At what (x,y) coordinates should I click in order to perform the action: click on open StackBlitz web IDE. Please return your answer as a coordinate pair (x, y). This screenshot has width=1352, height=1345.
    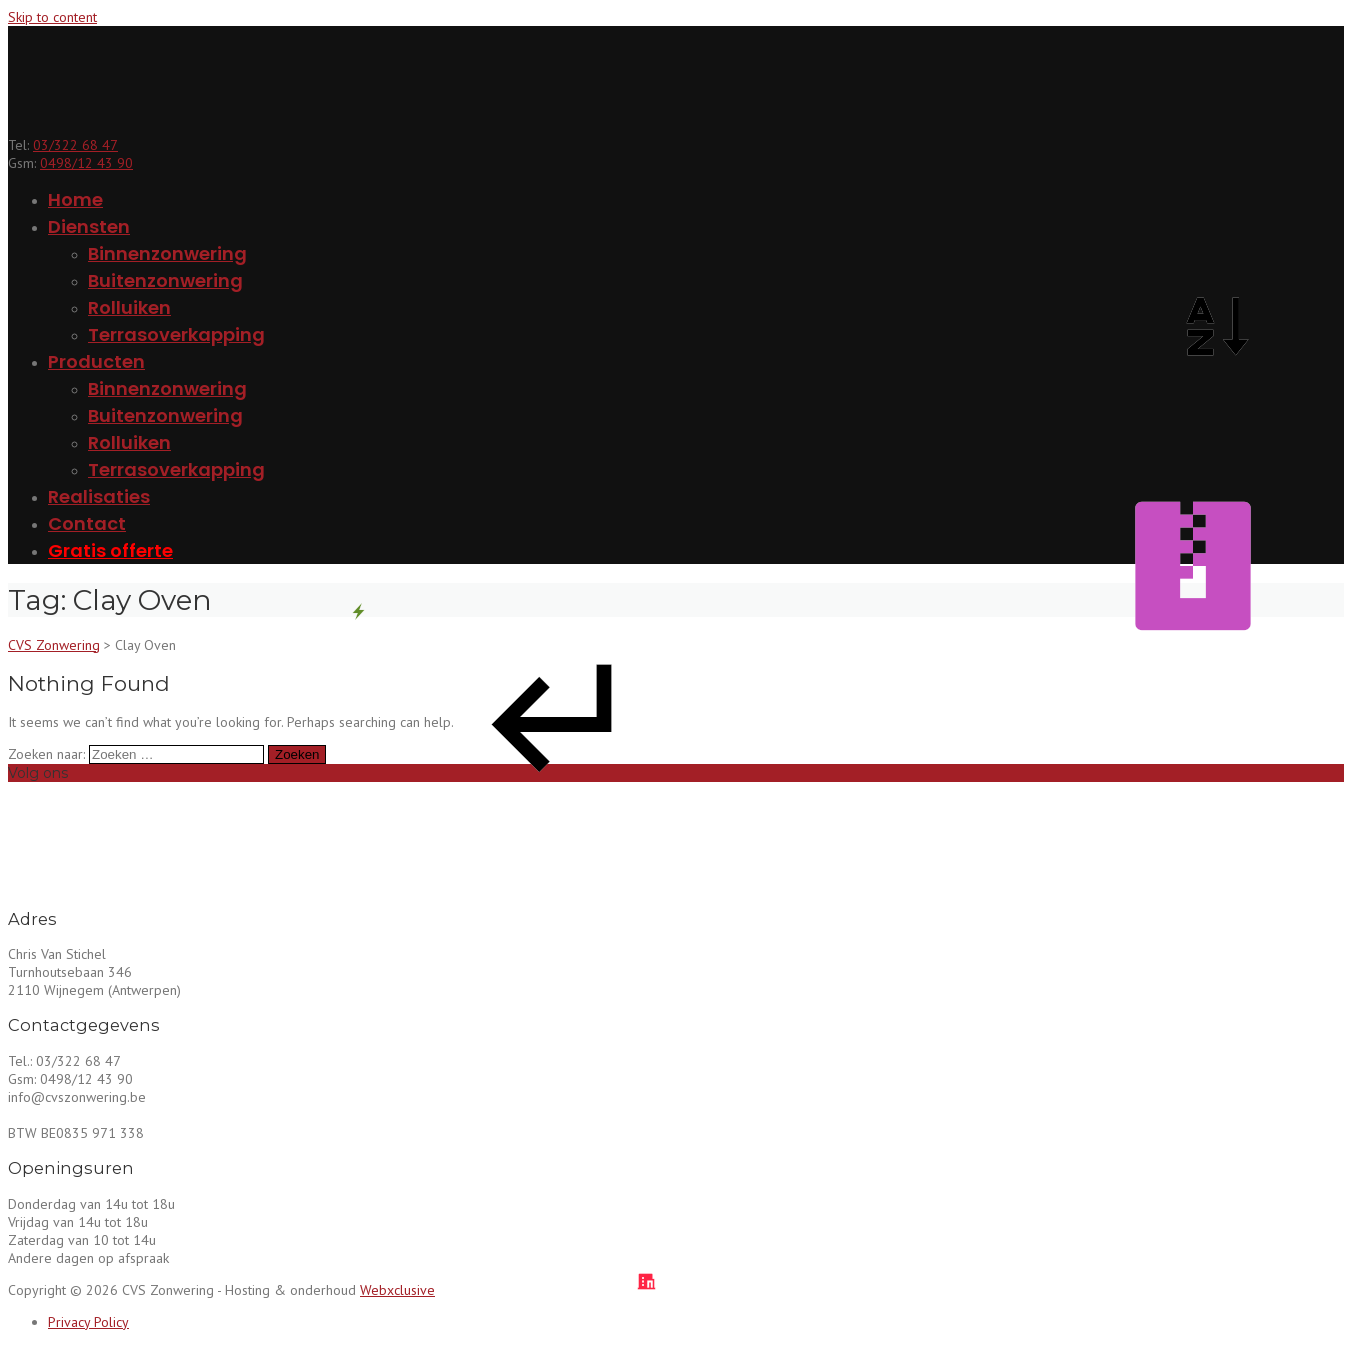
    Looking at the image, I should click on (358, 611).